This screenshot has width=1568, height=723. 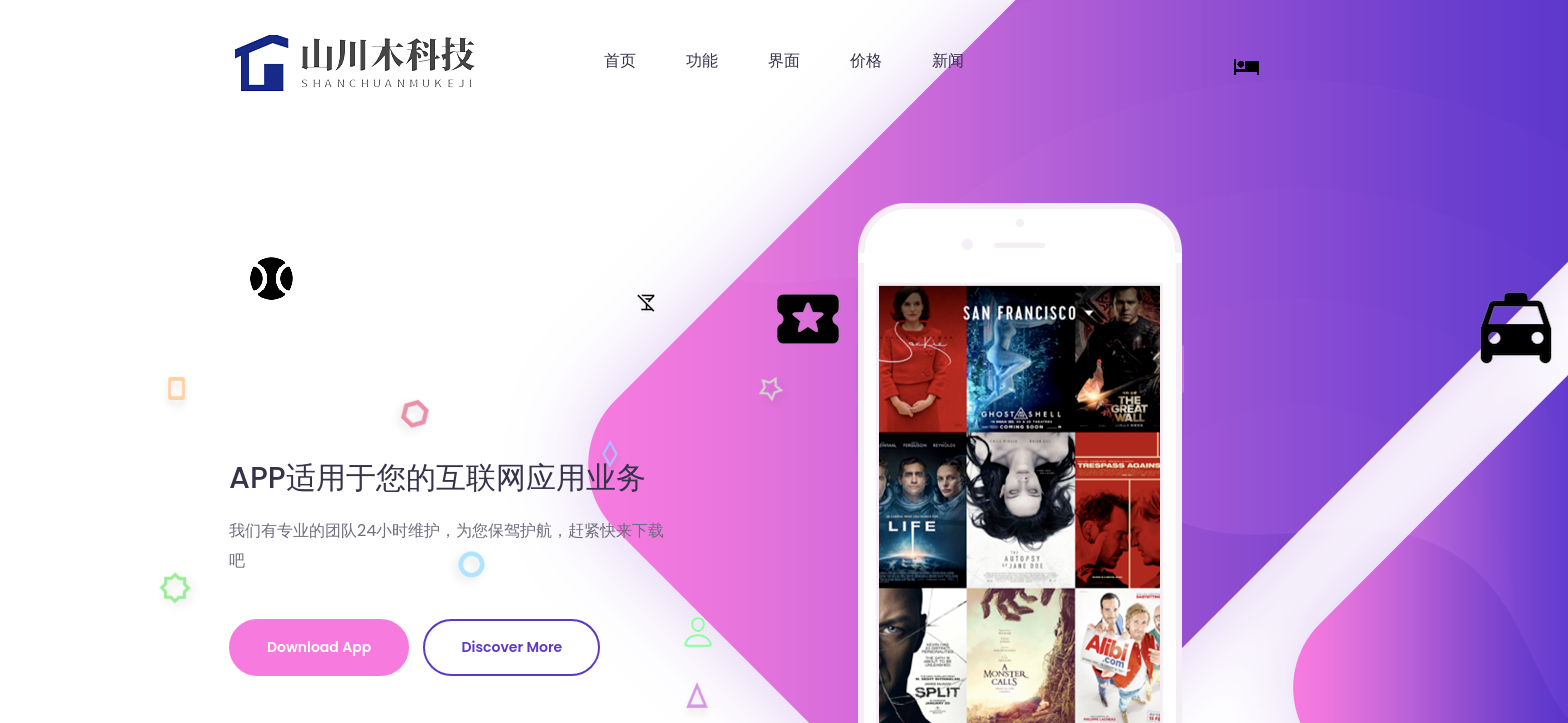 What do you see at coordinates (698, 632) in the screenshot?
I see `view your profile` at bounding box center [698, 632].